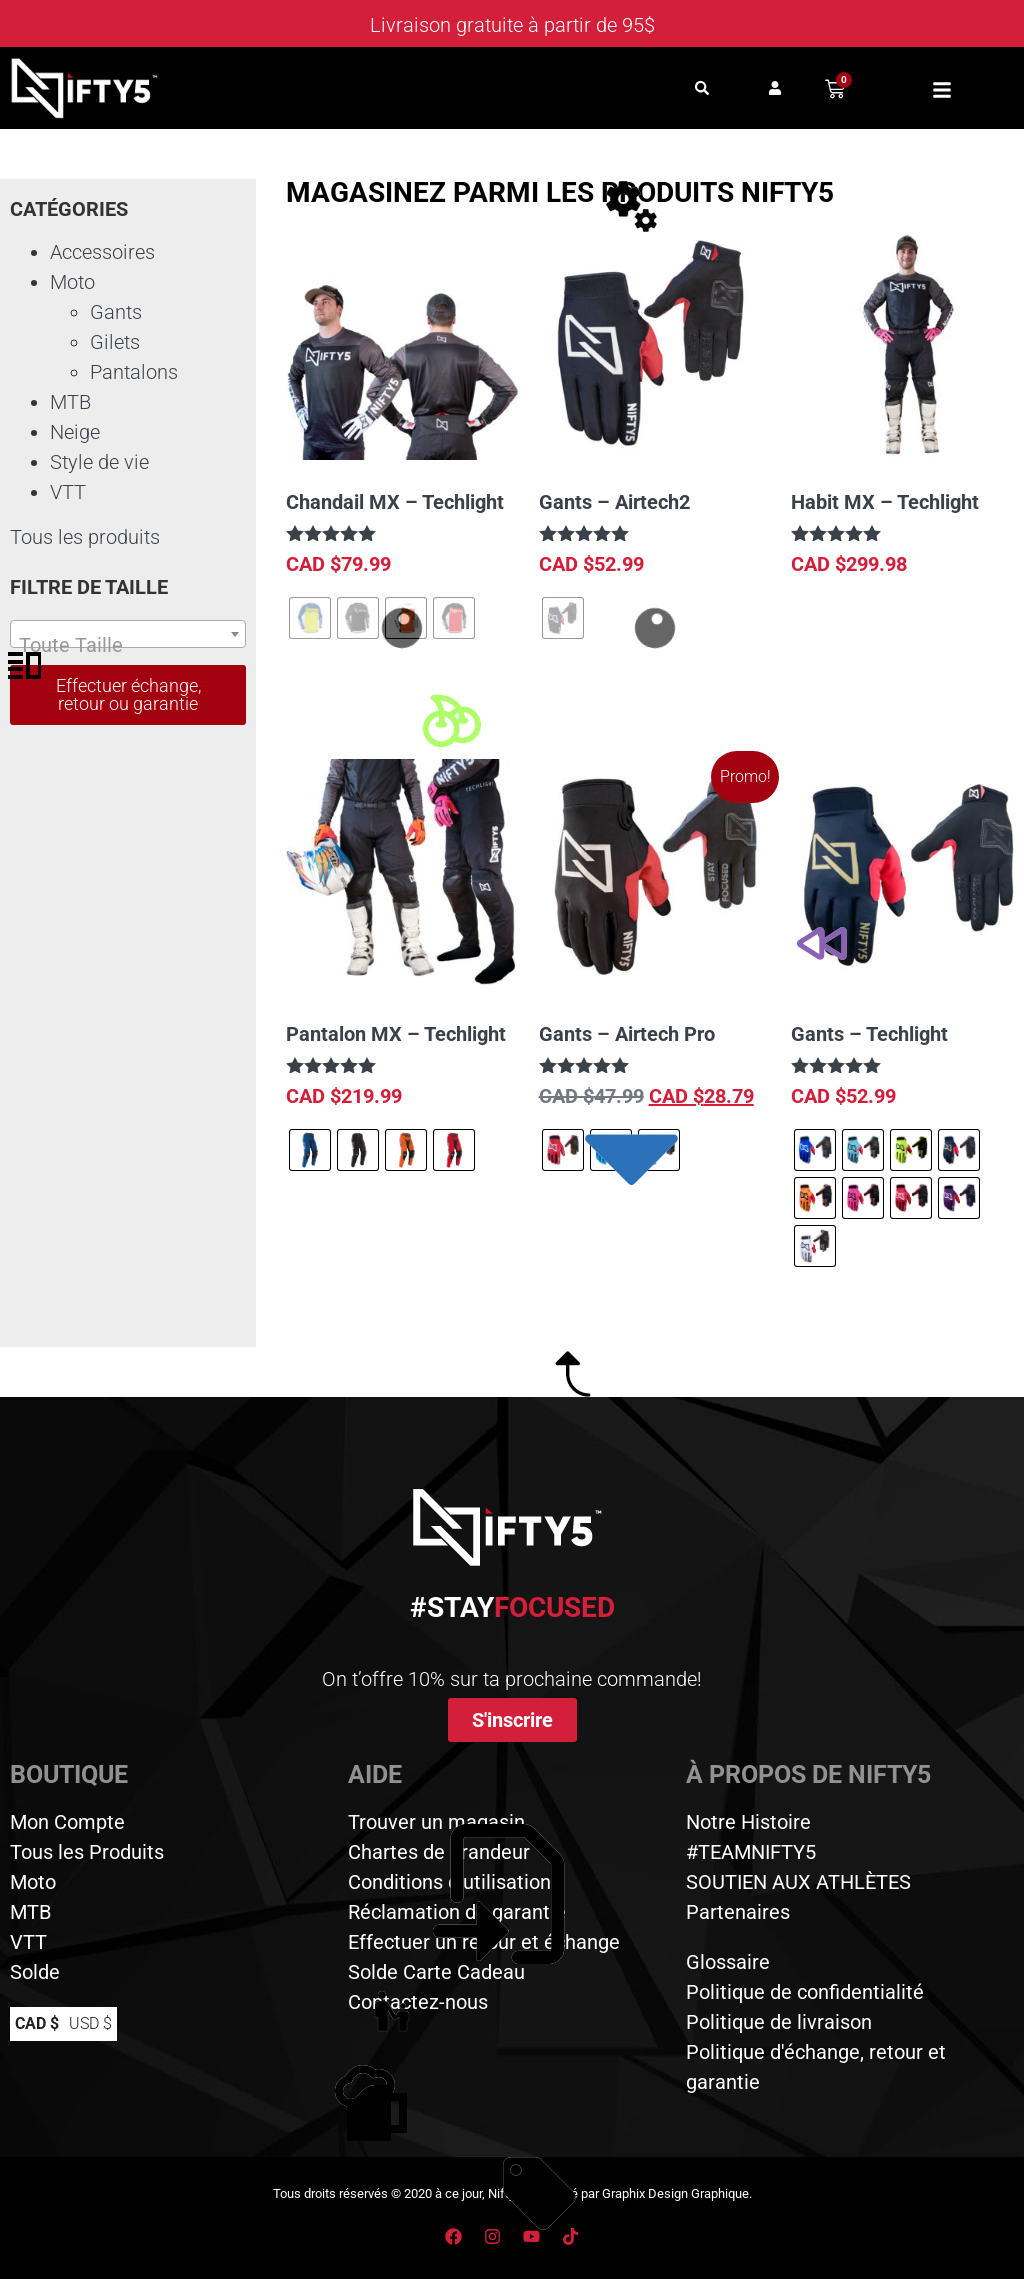 This screenshot has height=2279, width=1024. I want to click on rewind or skip backward in media playback, so click(823, 943).